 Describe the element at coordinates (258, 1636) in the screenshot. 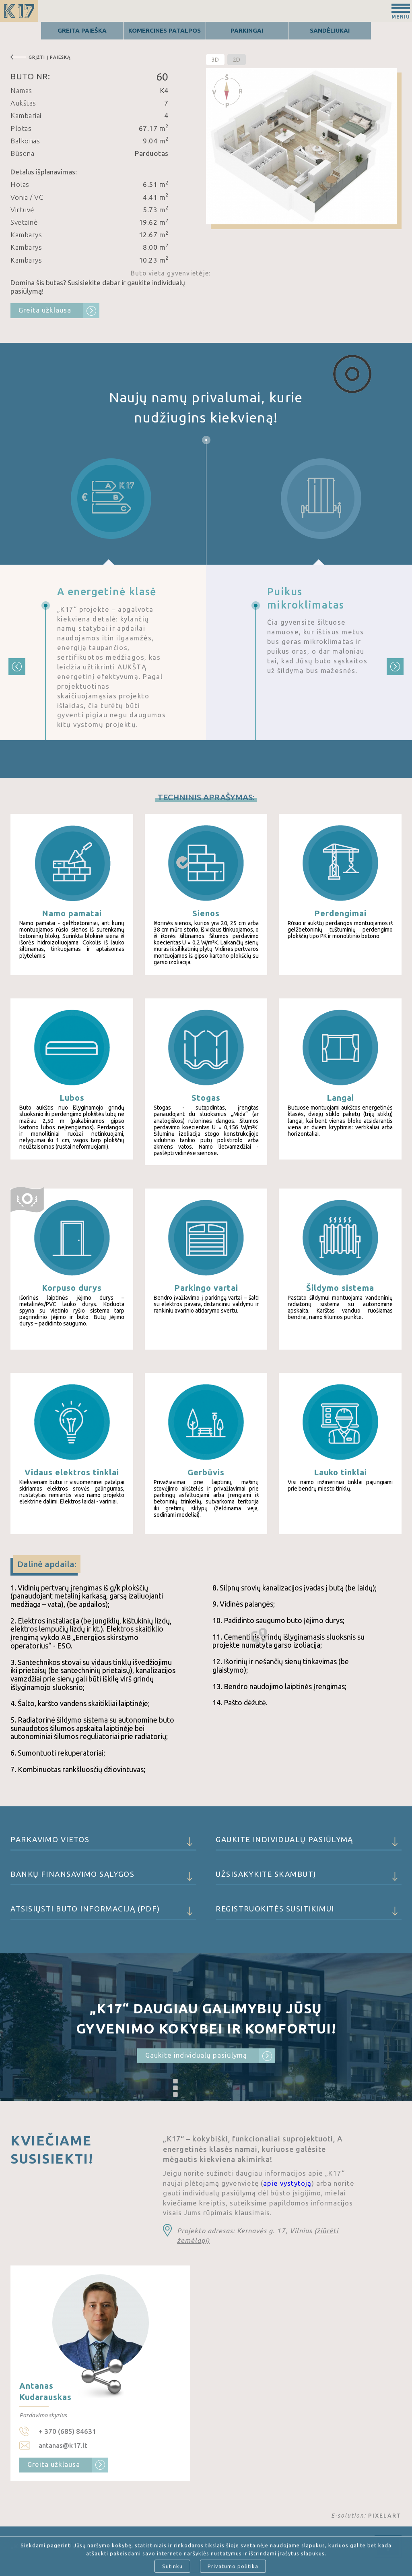

I see `repeat current song in playlist` at that location.